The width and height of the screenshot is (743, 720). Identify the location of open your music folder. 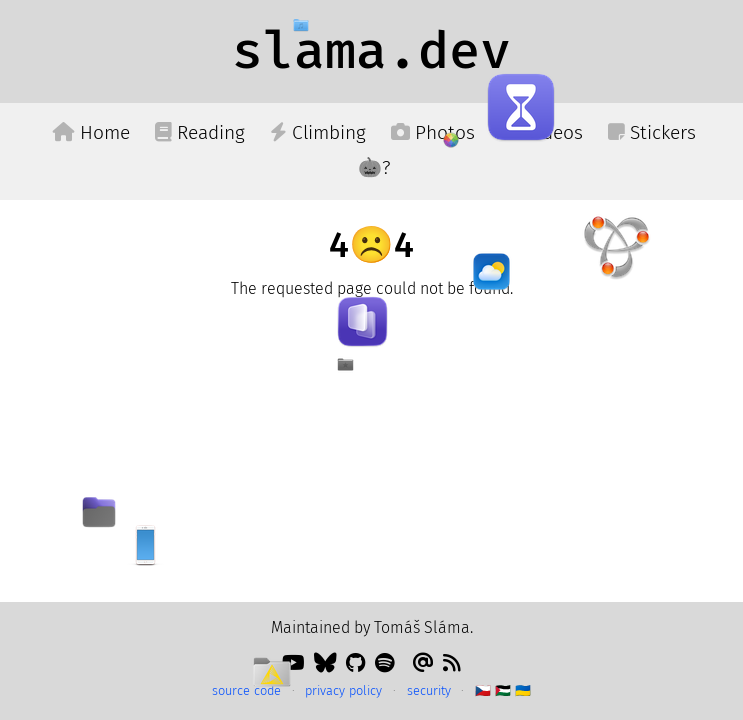
(301, 25).